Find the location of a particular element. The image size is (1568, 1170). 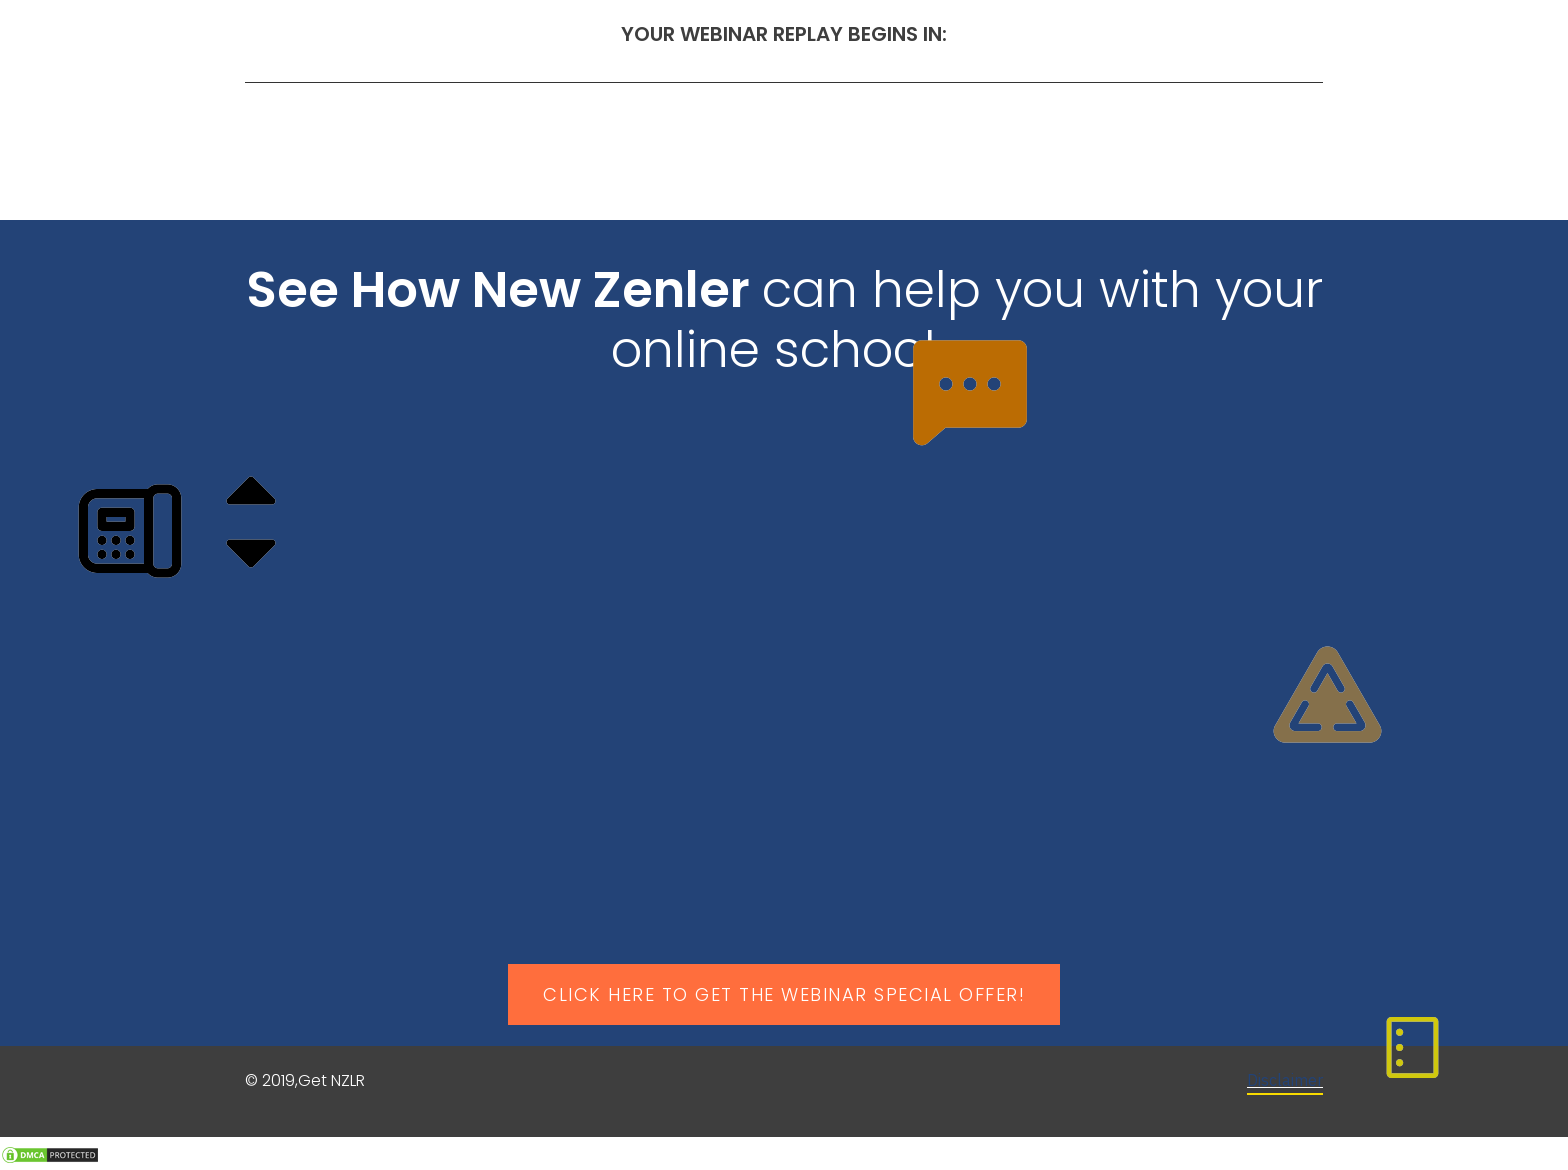

open chat or messaging is located at coordinates (970, 384).